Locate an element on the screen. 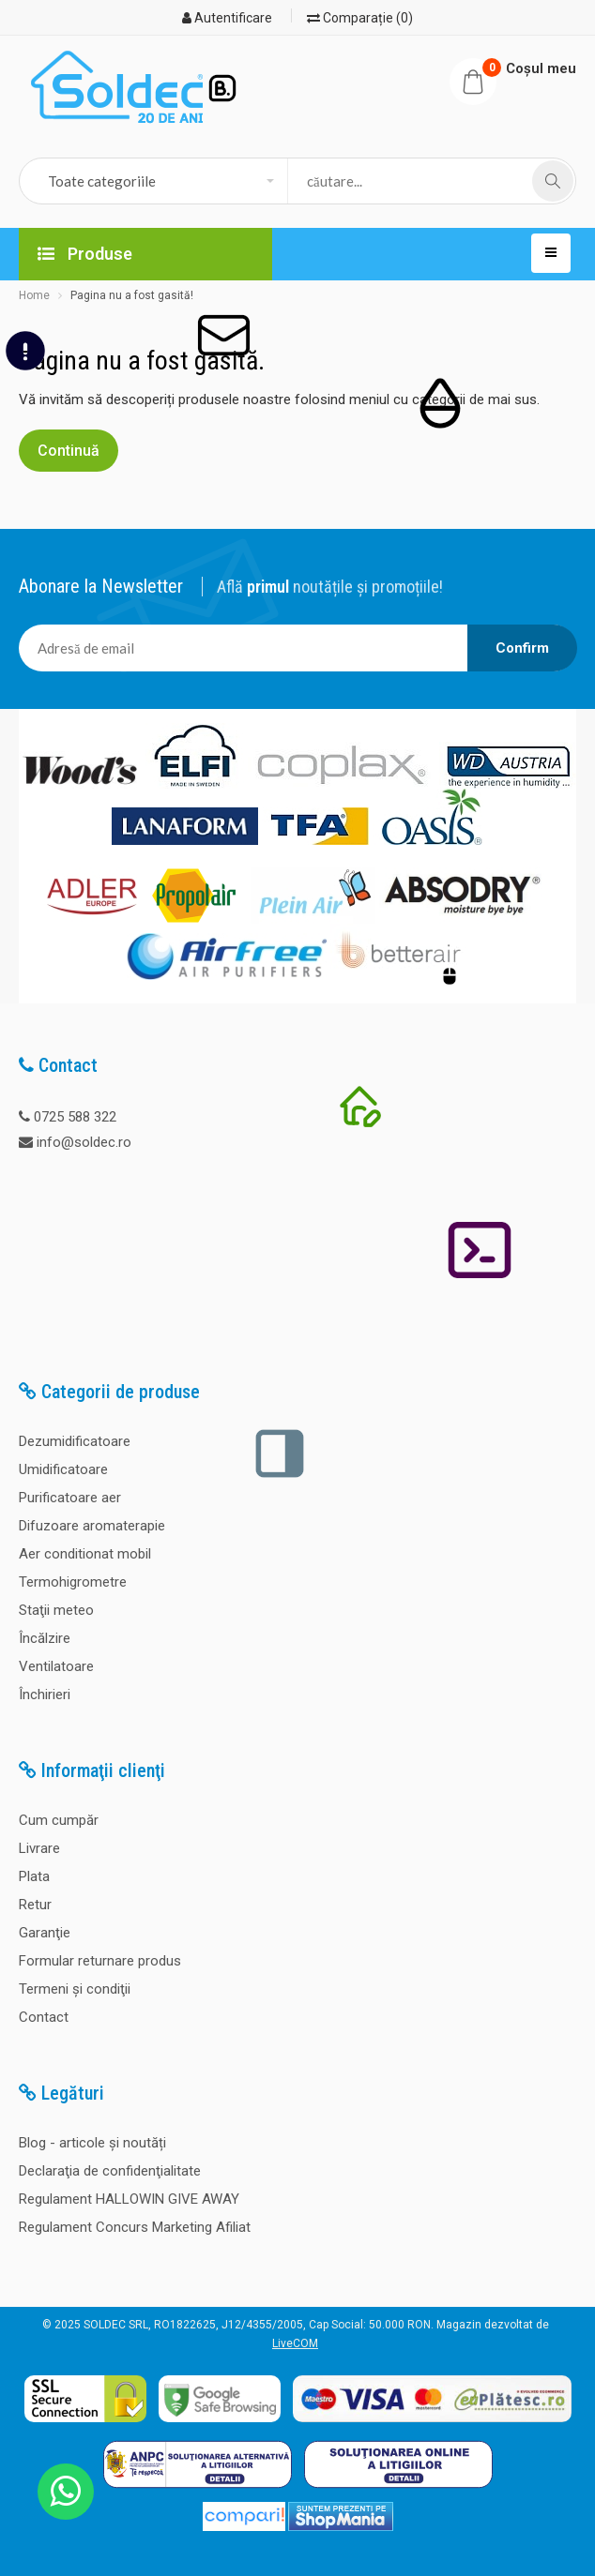  visit booking.com is located at coordinates (222, 88).